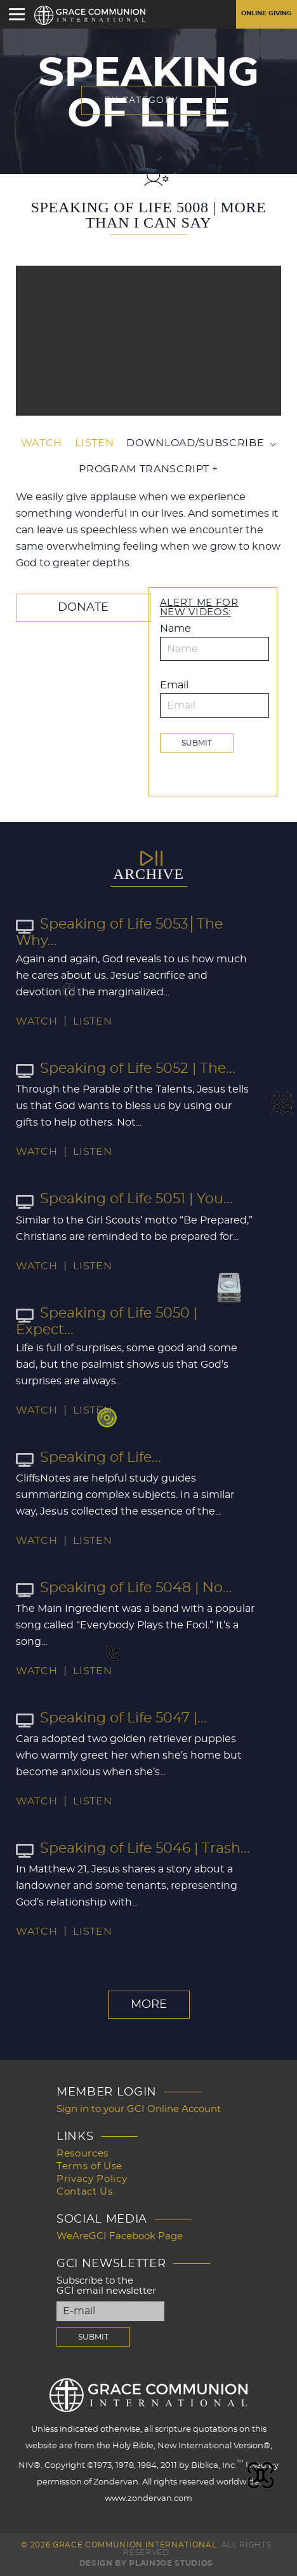  What do you see at coordinates (260, 2475) in the screenshot?
I see `access drone controls` at bounding box center [260, 2475].